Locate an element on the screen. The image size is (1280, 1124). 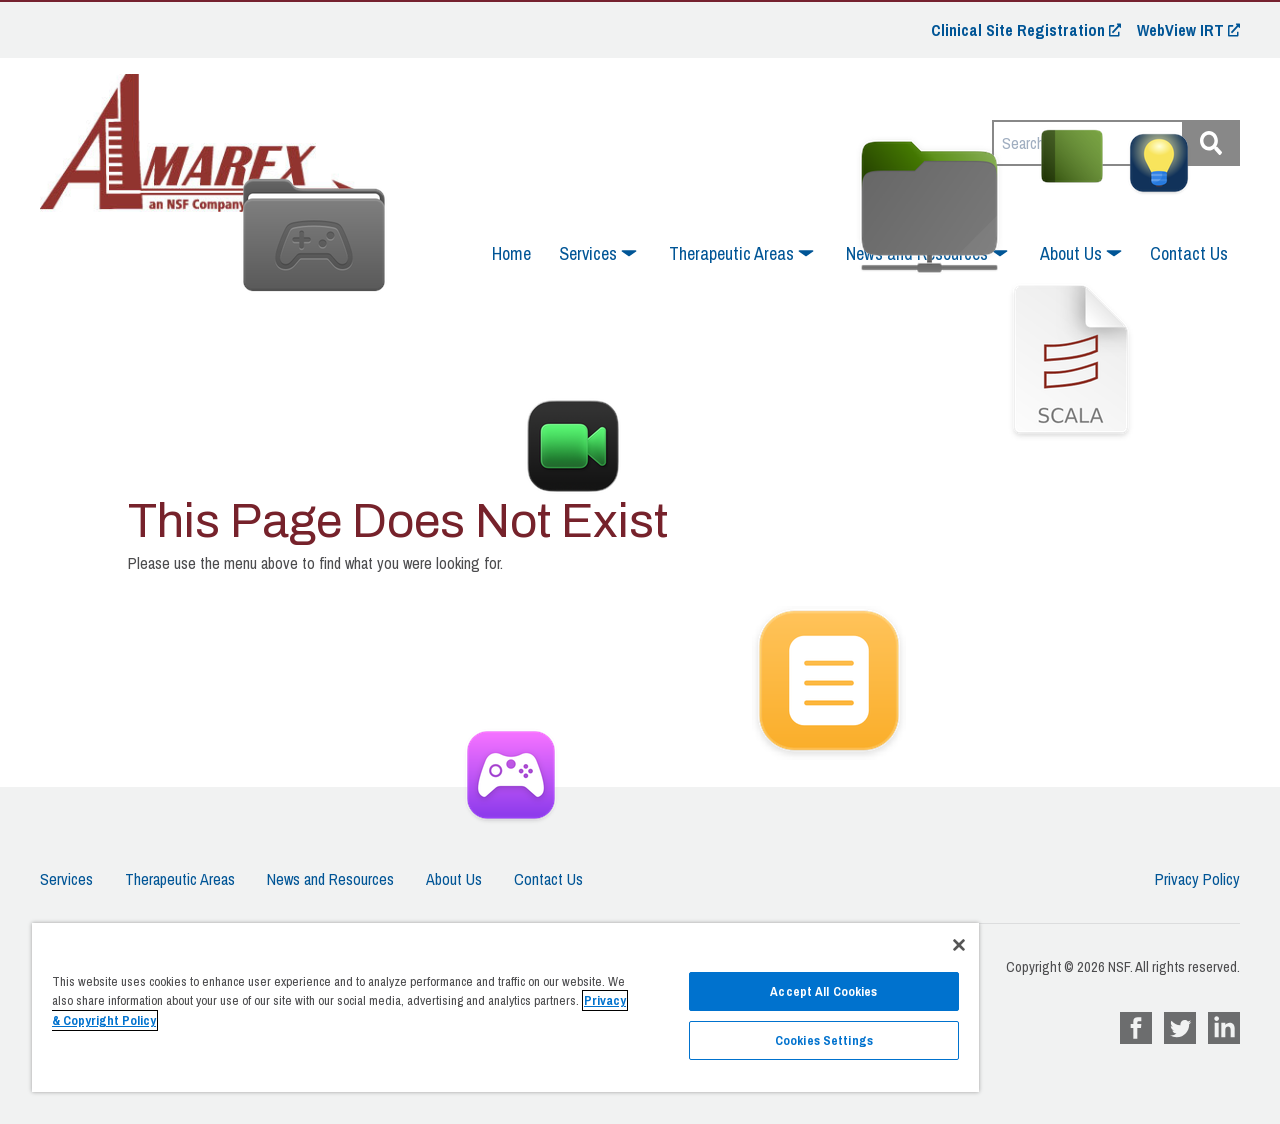
access desklet preferences and settings is located at coordinates (829, 683).